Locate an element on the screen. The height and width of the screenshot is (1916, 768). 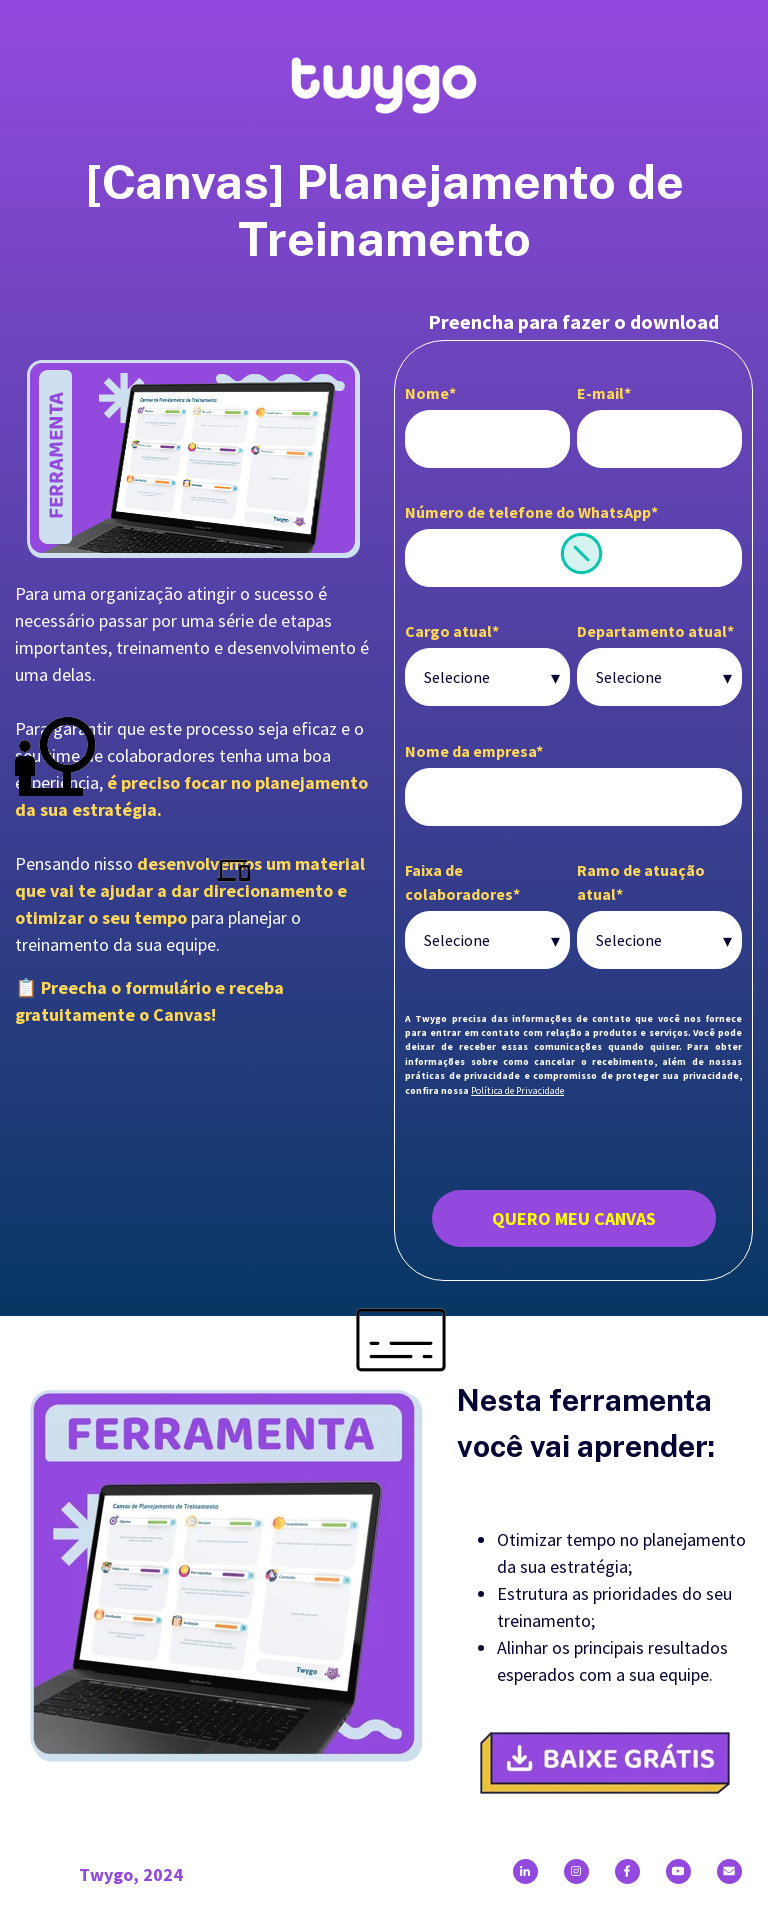
explore nature or outdoor activities is located at coordinates (55, 756).